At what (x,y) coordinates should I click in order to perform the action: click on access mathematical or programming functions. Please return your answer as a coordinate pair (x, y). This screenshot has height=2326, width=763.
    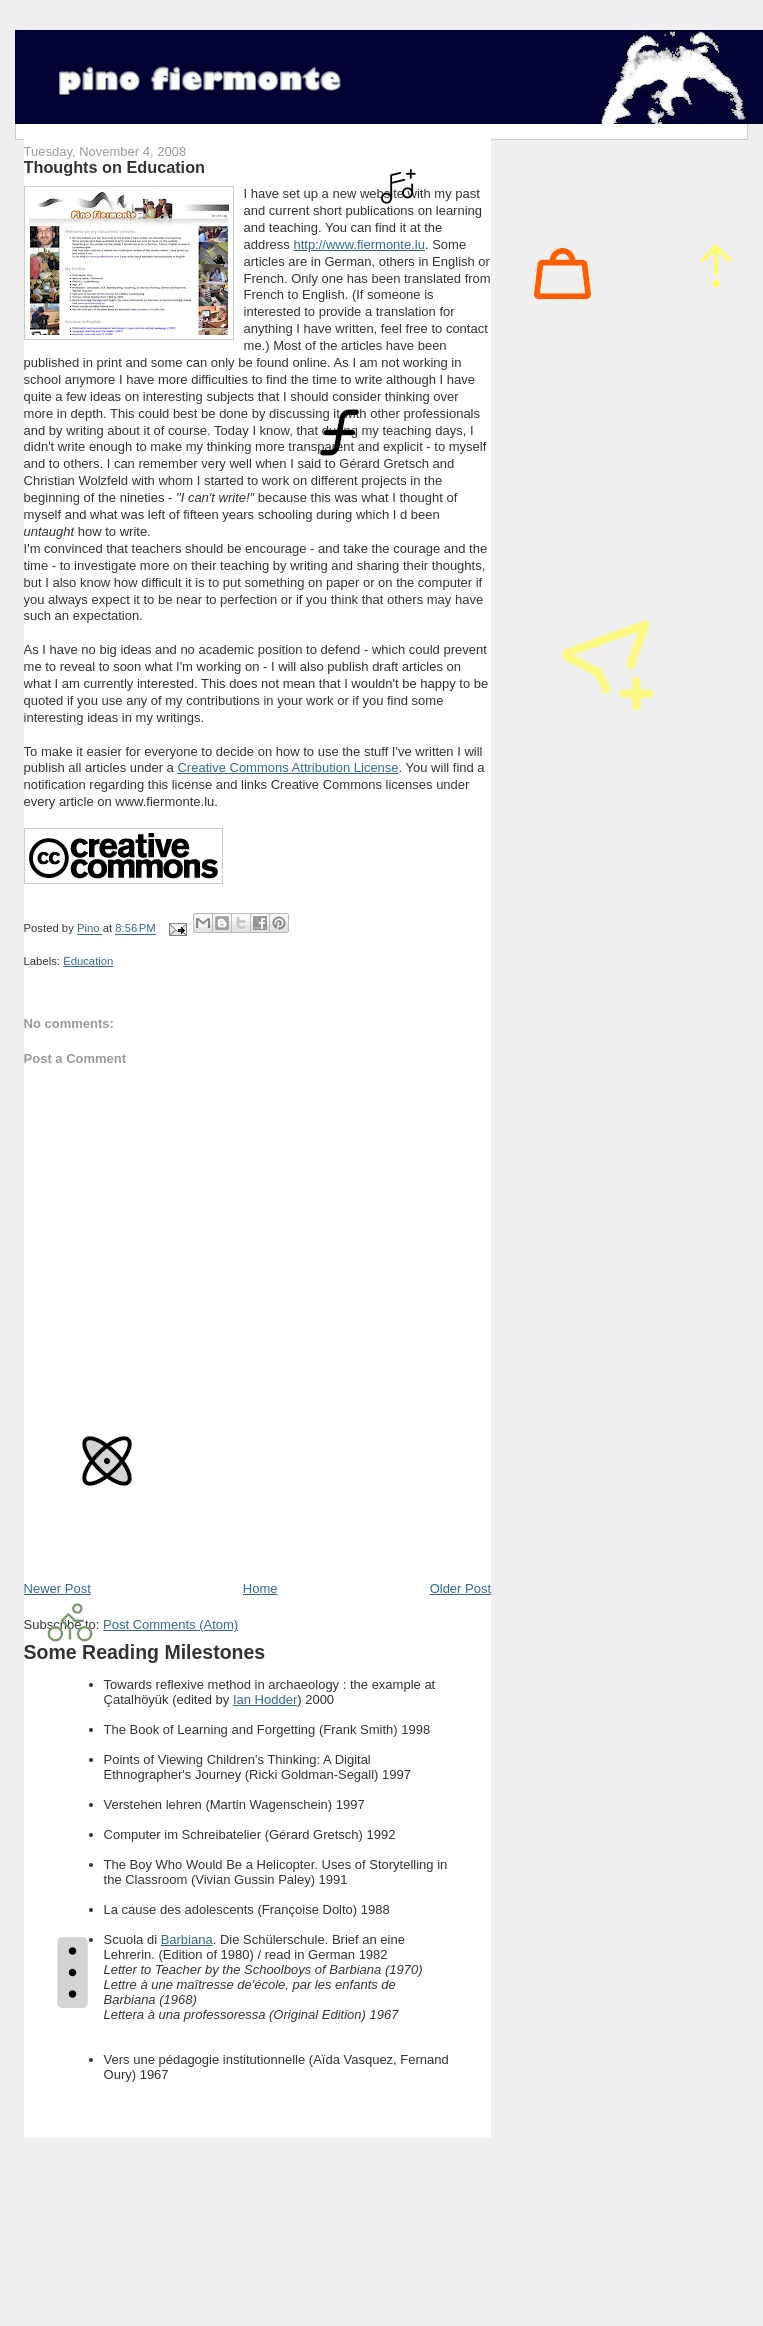
    Looking at the image, I should click on (339, 432).